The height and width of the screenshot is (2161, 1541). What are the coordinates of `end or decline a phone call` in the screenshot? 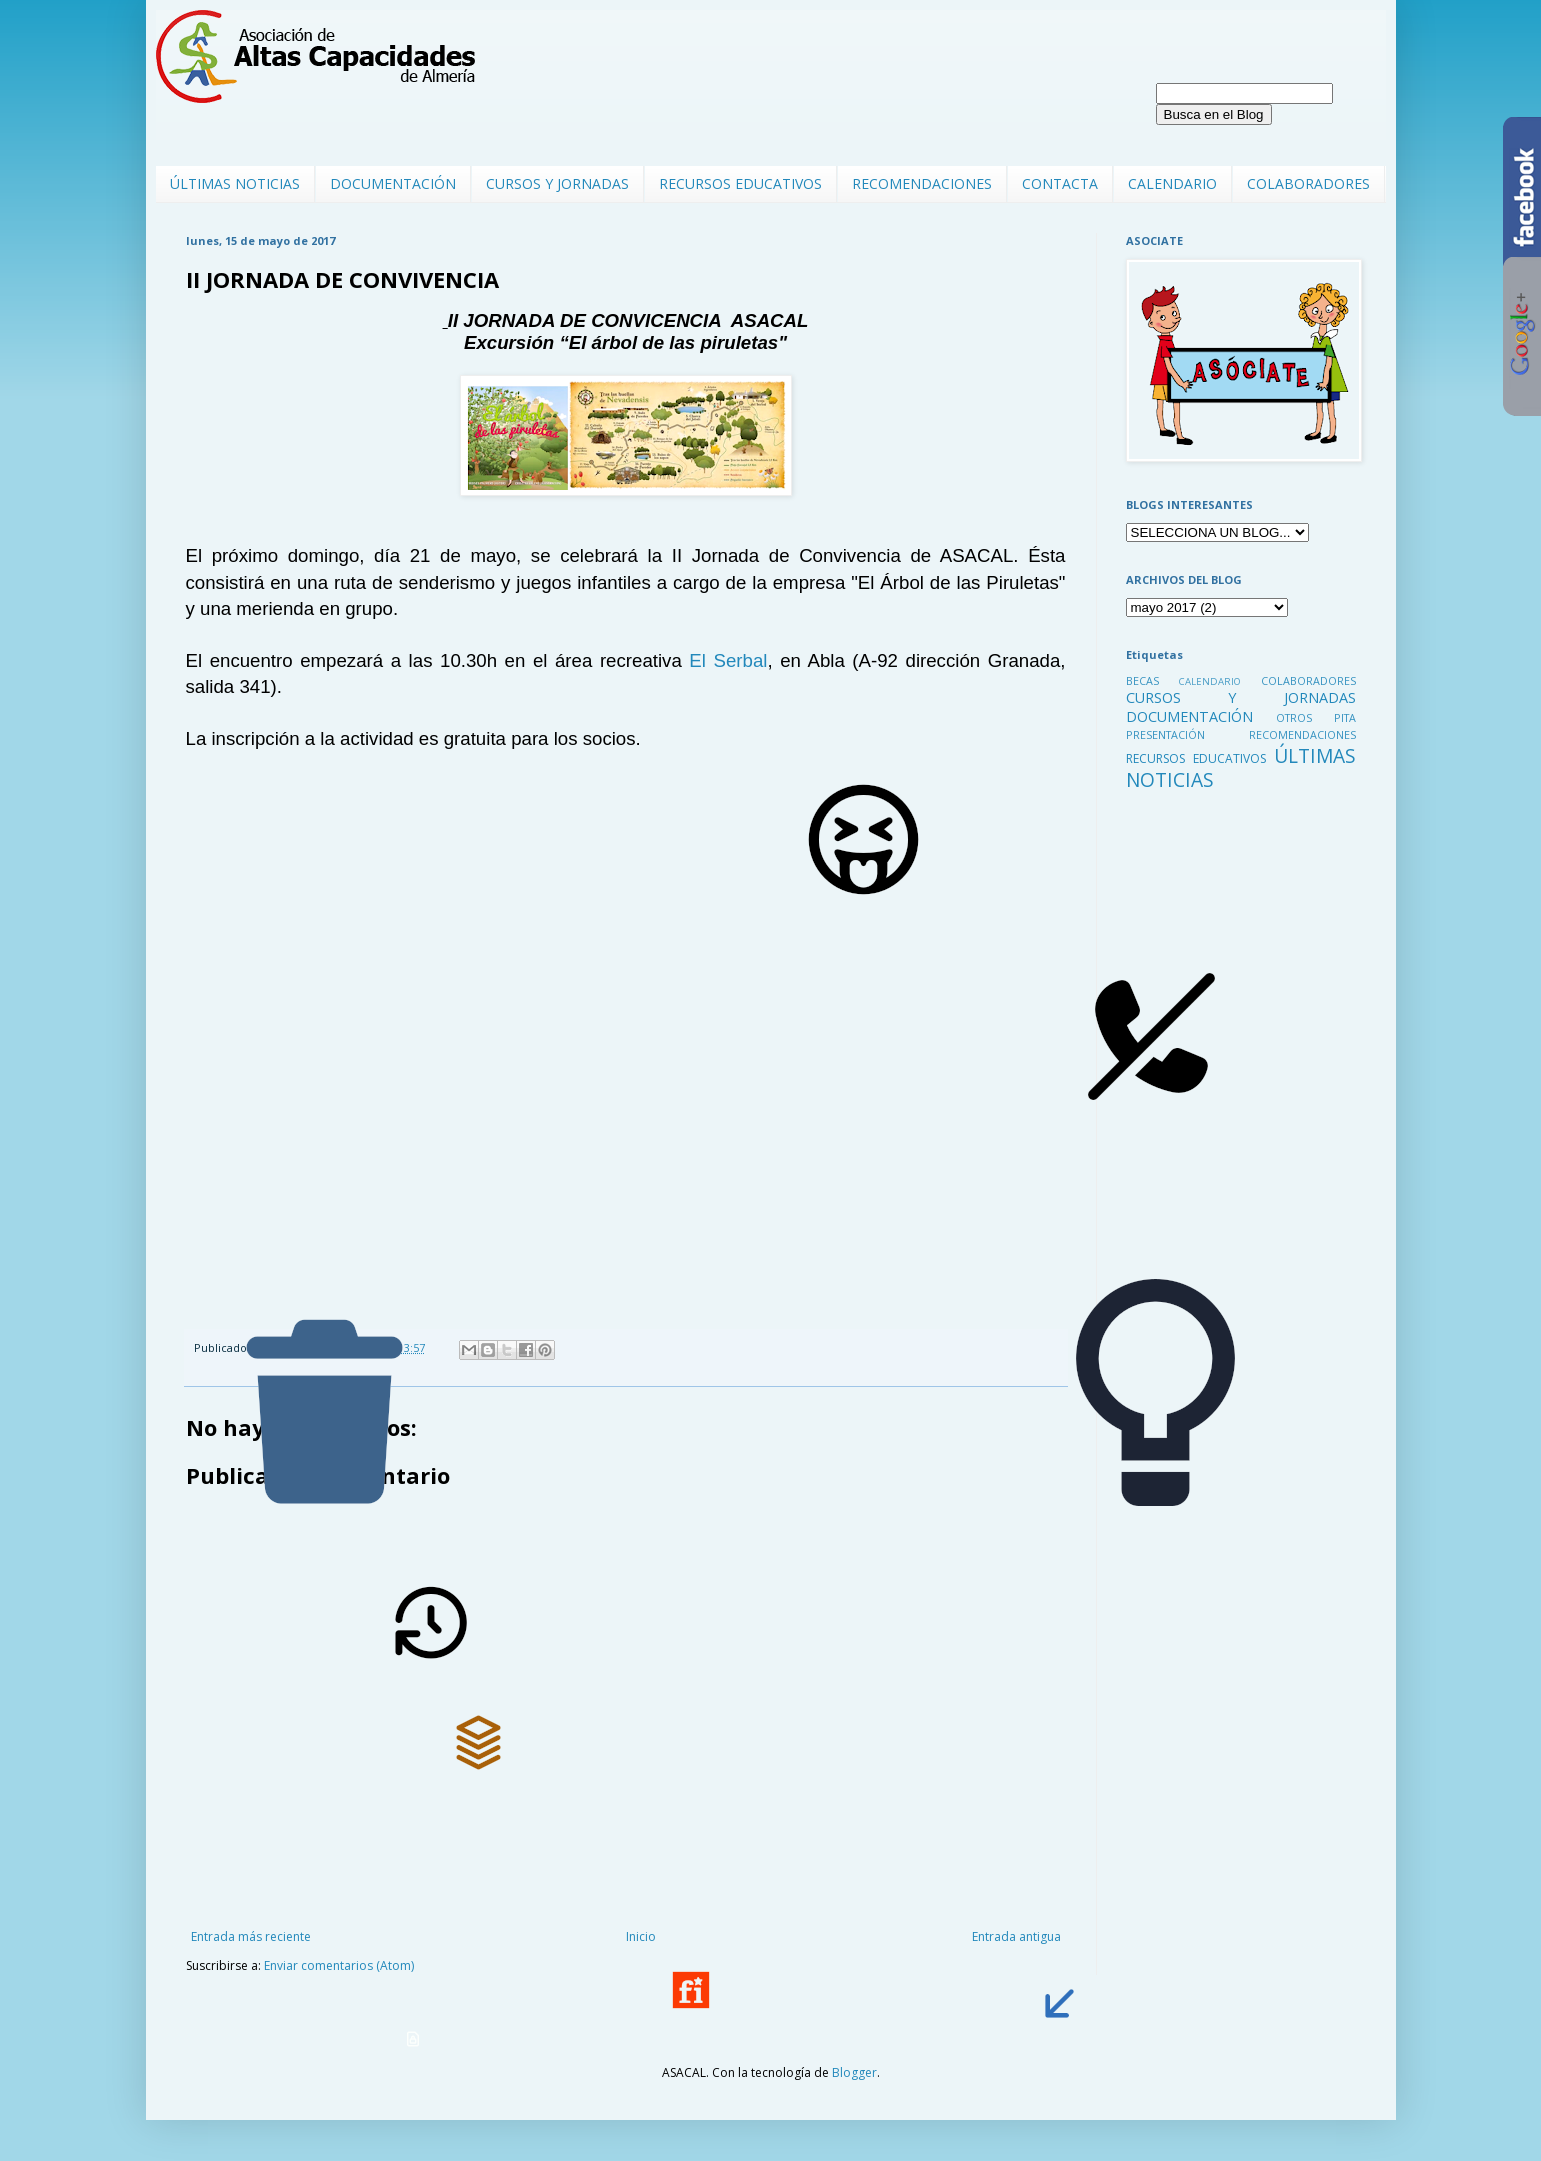 It's located at (1151, 1036).